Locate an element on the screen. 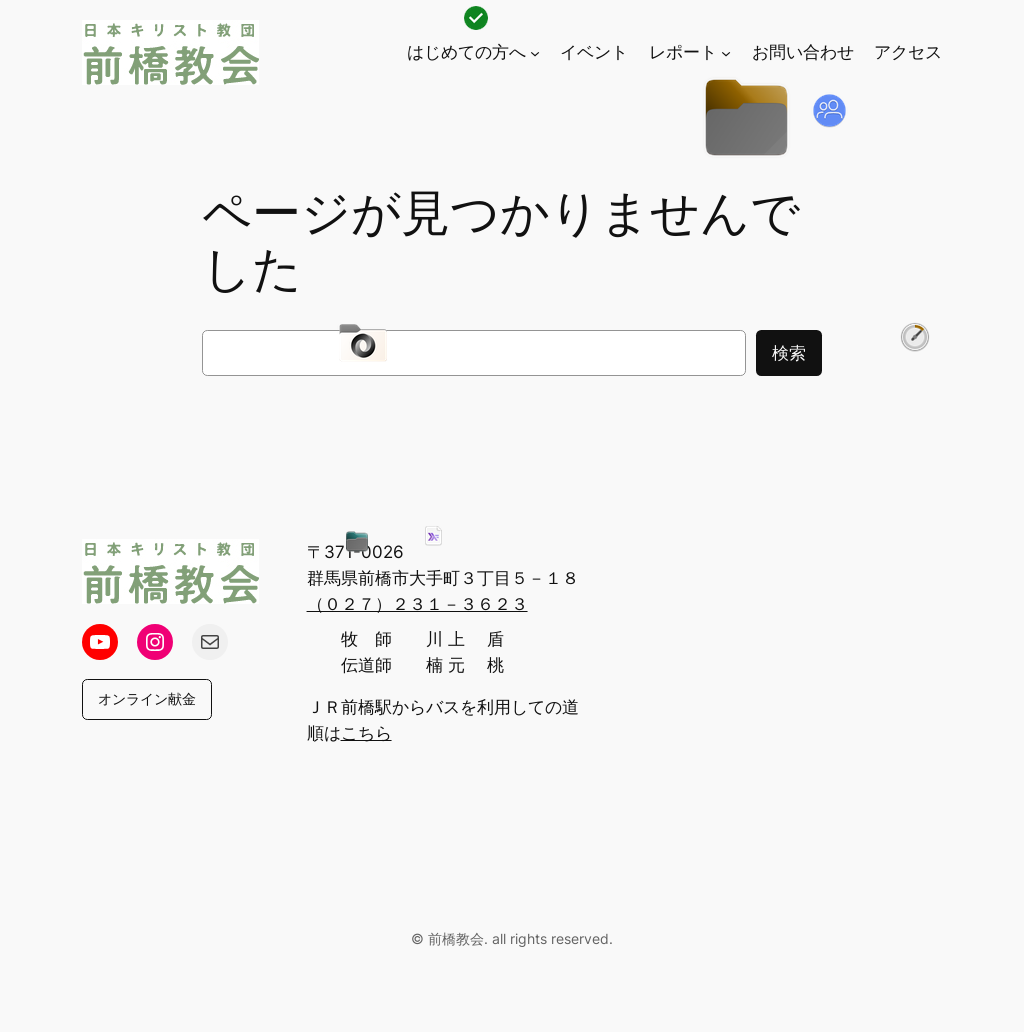  drop files here to move them into this folder is located at coordinates (746, 117).